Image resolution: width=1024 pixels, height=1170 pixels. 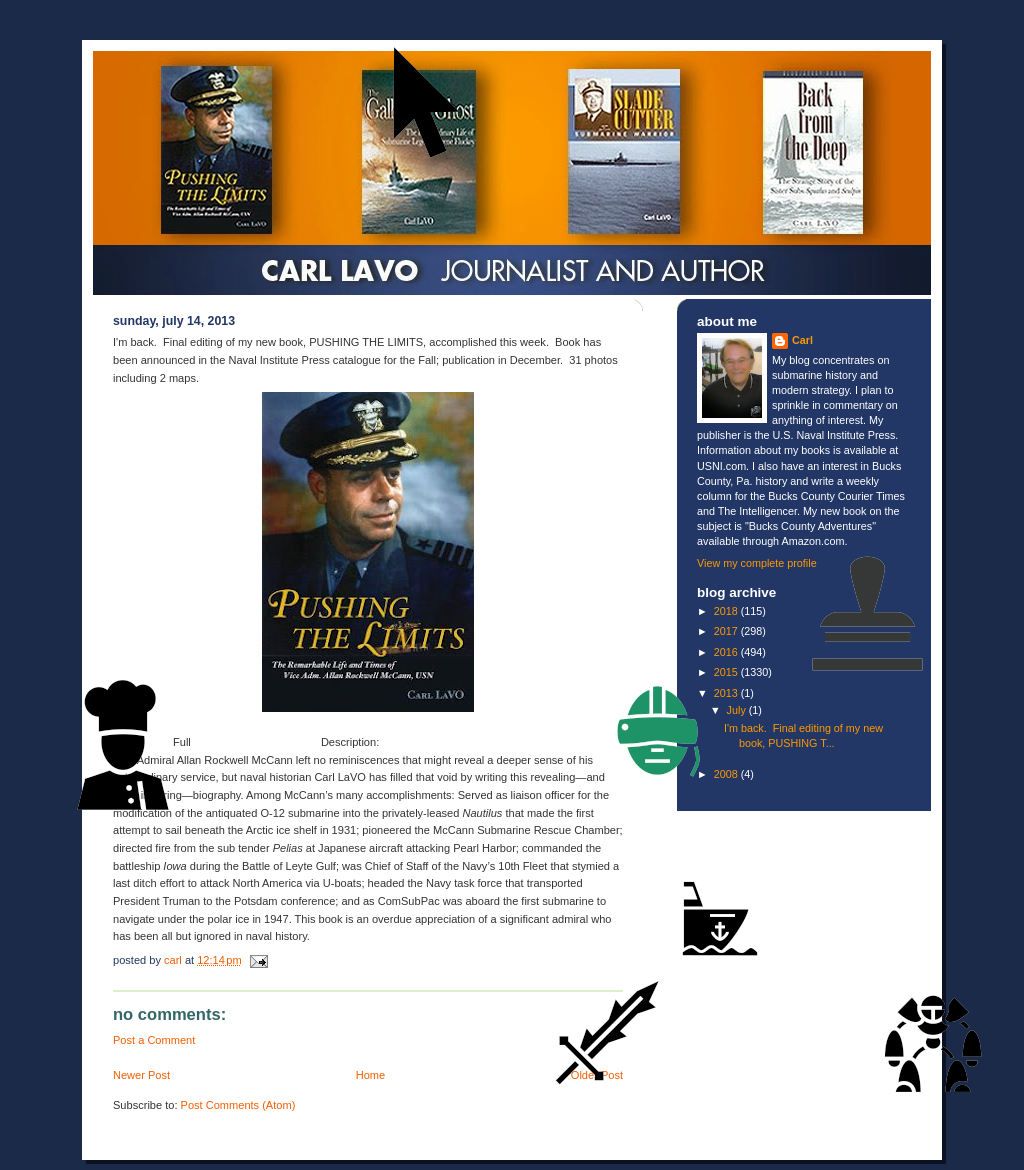 What do you see at coordinates (657, 730) in the screenshot?
I see `access virtual reality settings or mode` at bounding box center [657, 730].